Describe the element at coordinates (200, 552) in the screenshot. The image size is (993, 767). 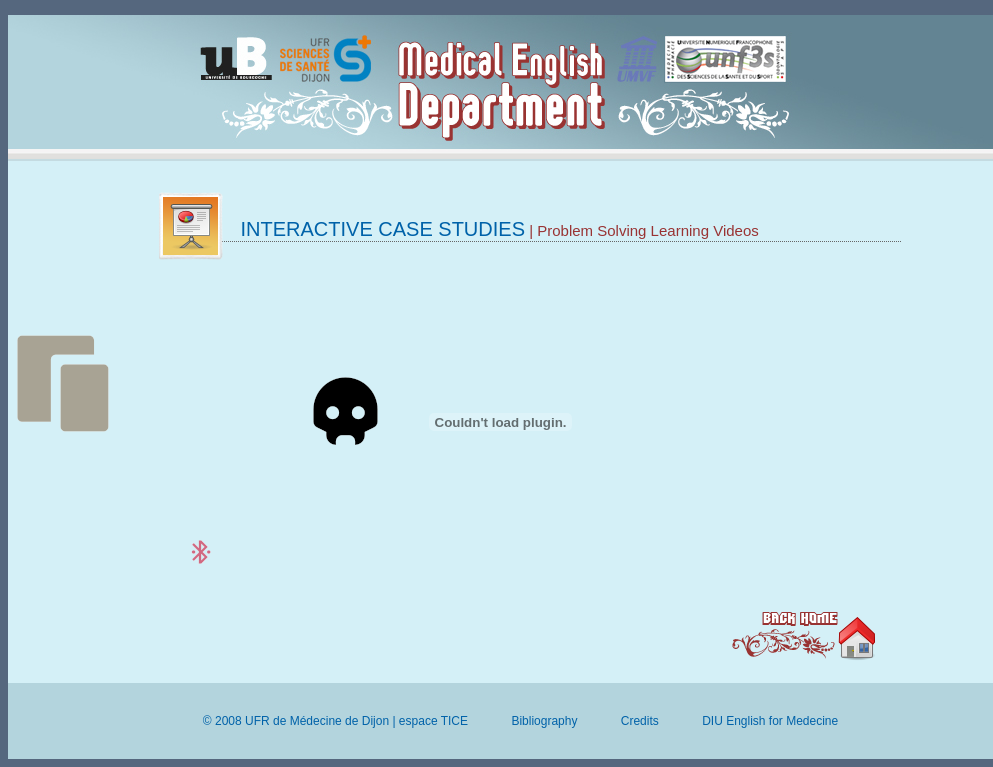
I see `connect to a bluetooth device` at that location.